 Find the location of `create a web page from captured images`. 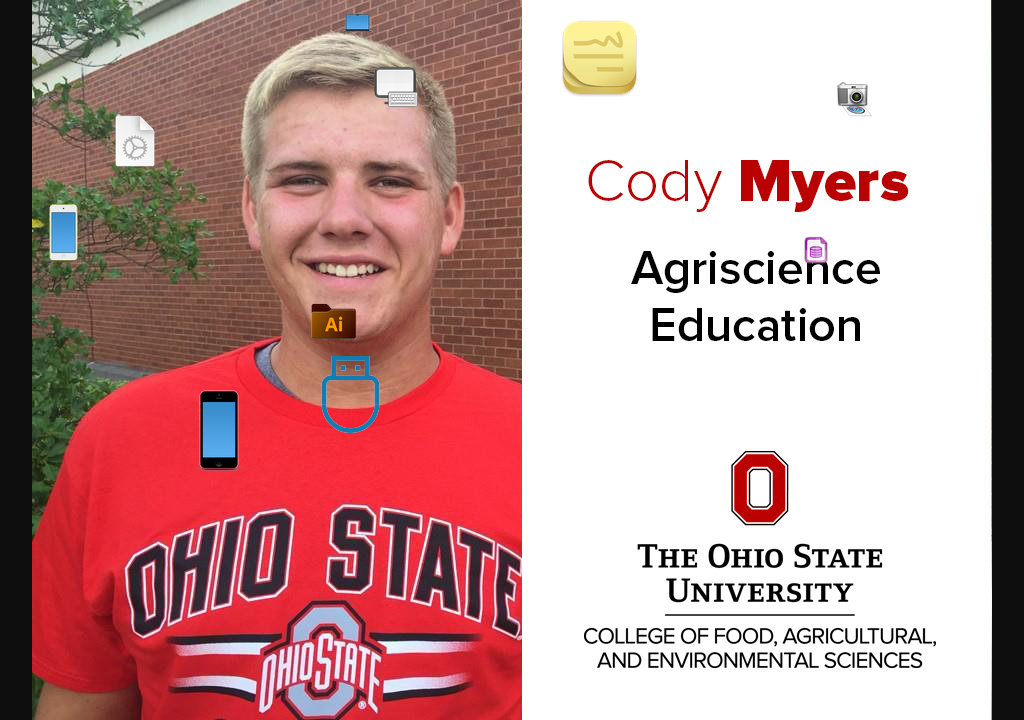

create a web page from captured images is located at coordinates (852, 99).